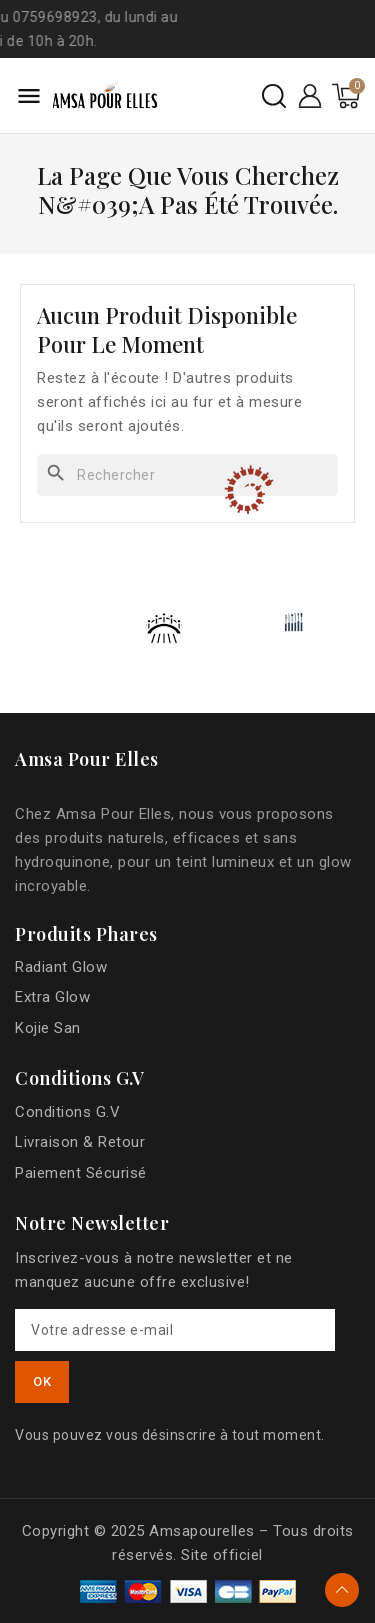 This screenshot has width=375, height=1623. Describe the element at coordinates (248, 489) in the screenshot. I see `indicates spine or vertebral health status in a game` at that location.